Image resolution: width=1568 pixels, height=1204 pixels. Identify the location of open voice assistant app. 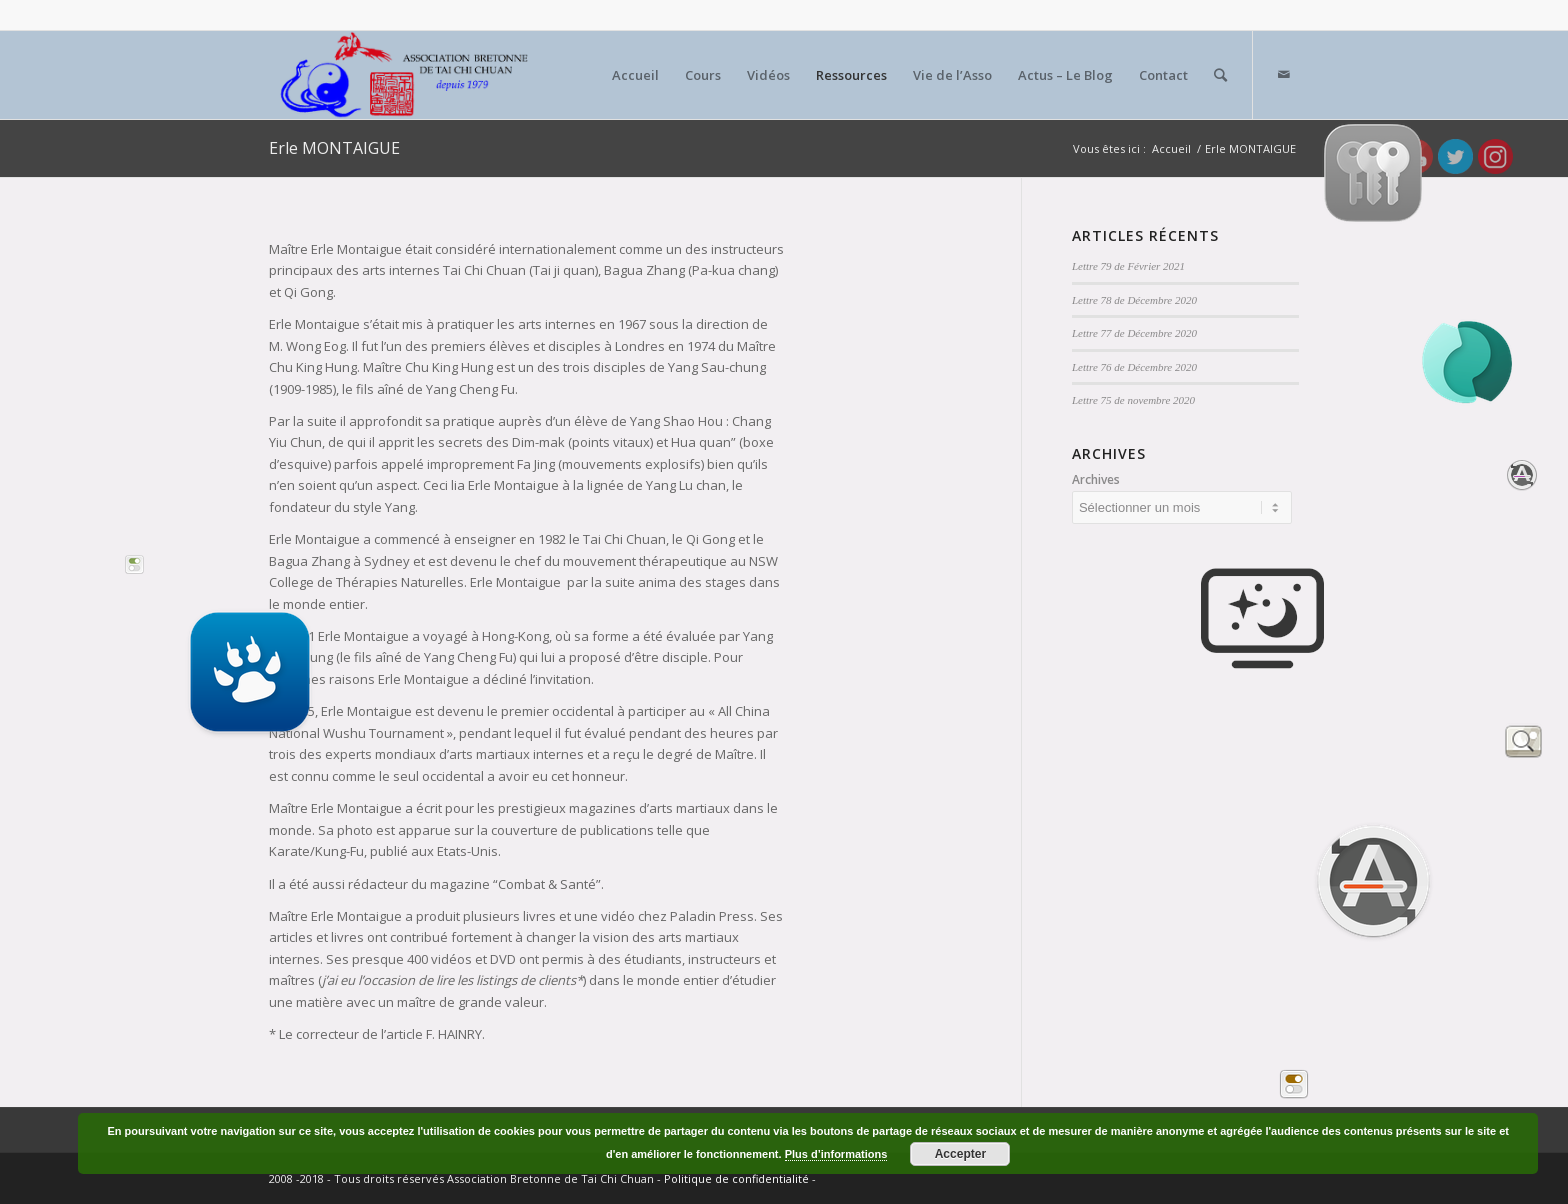
(1467, 362).